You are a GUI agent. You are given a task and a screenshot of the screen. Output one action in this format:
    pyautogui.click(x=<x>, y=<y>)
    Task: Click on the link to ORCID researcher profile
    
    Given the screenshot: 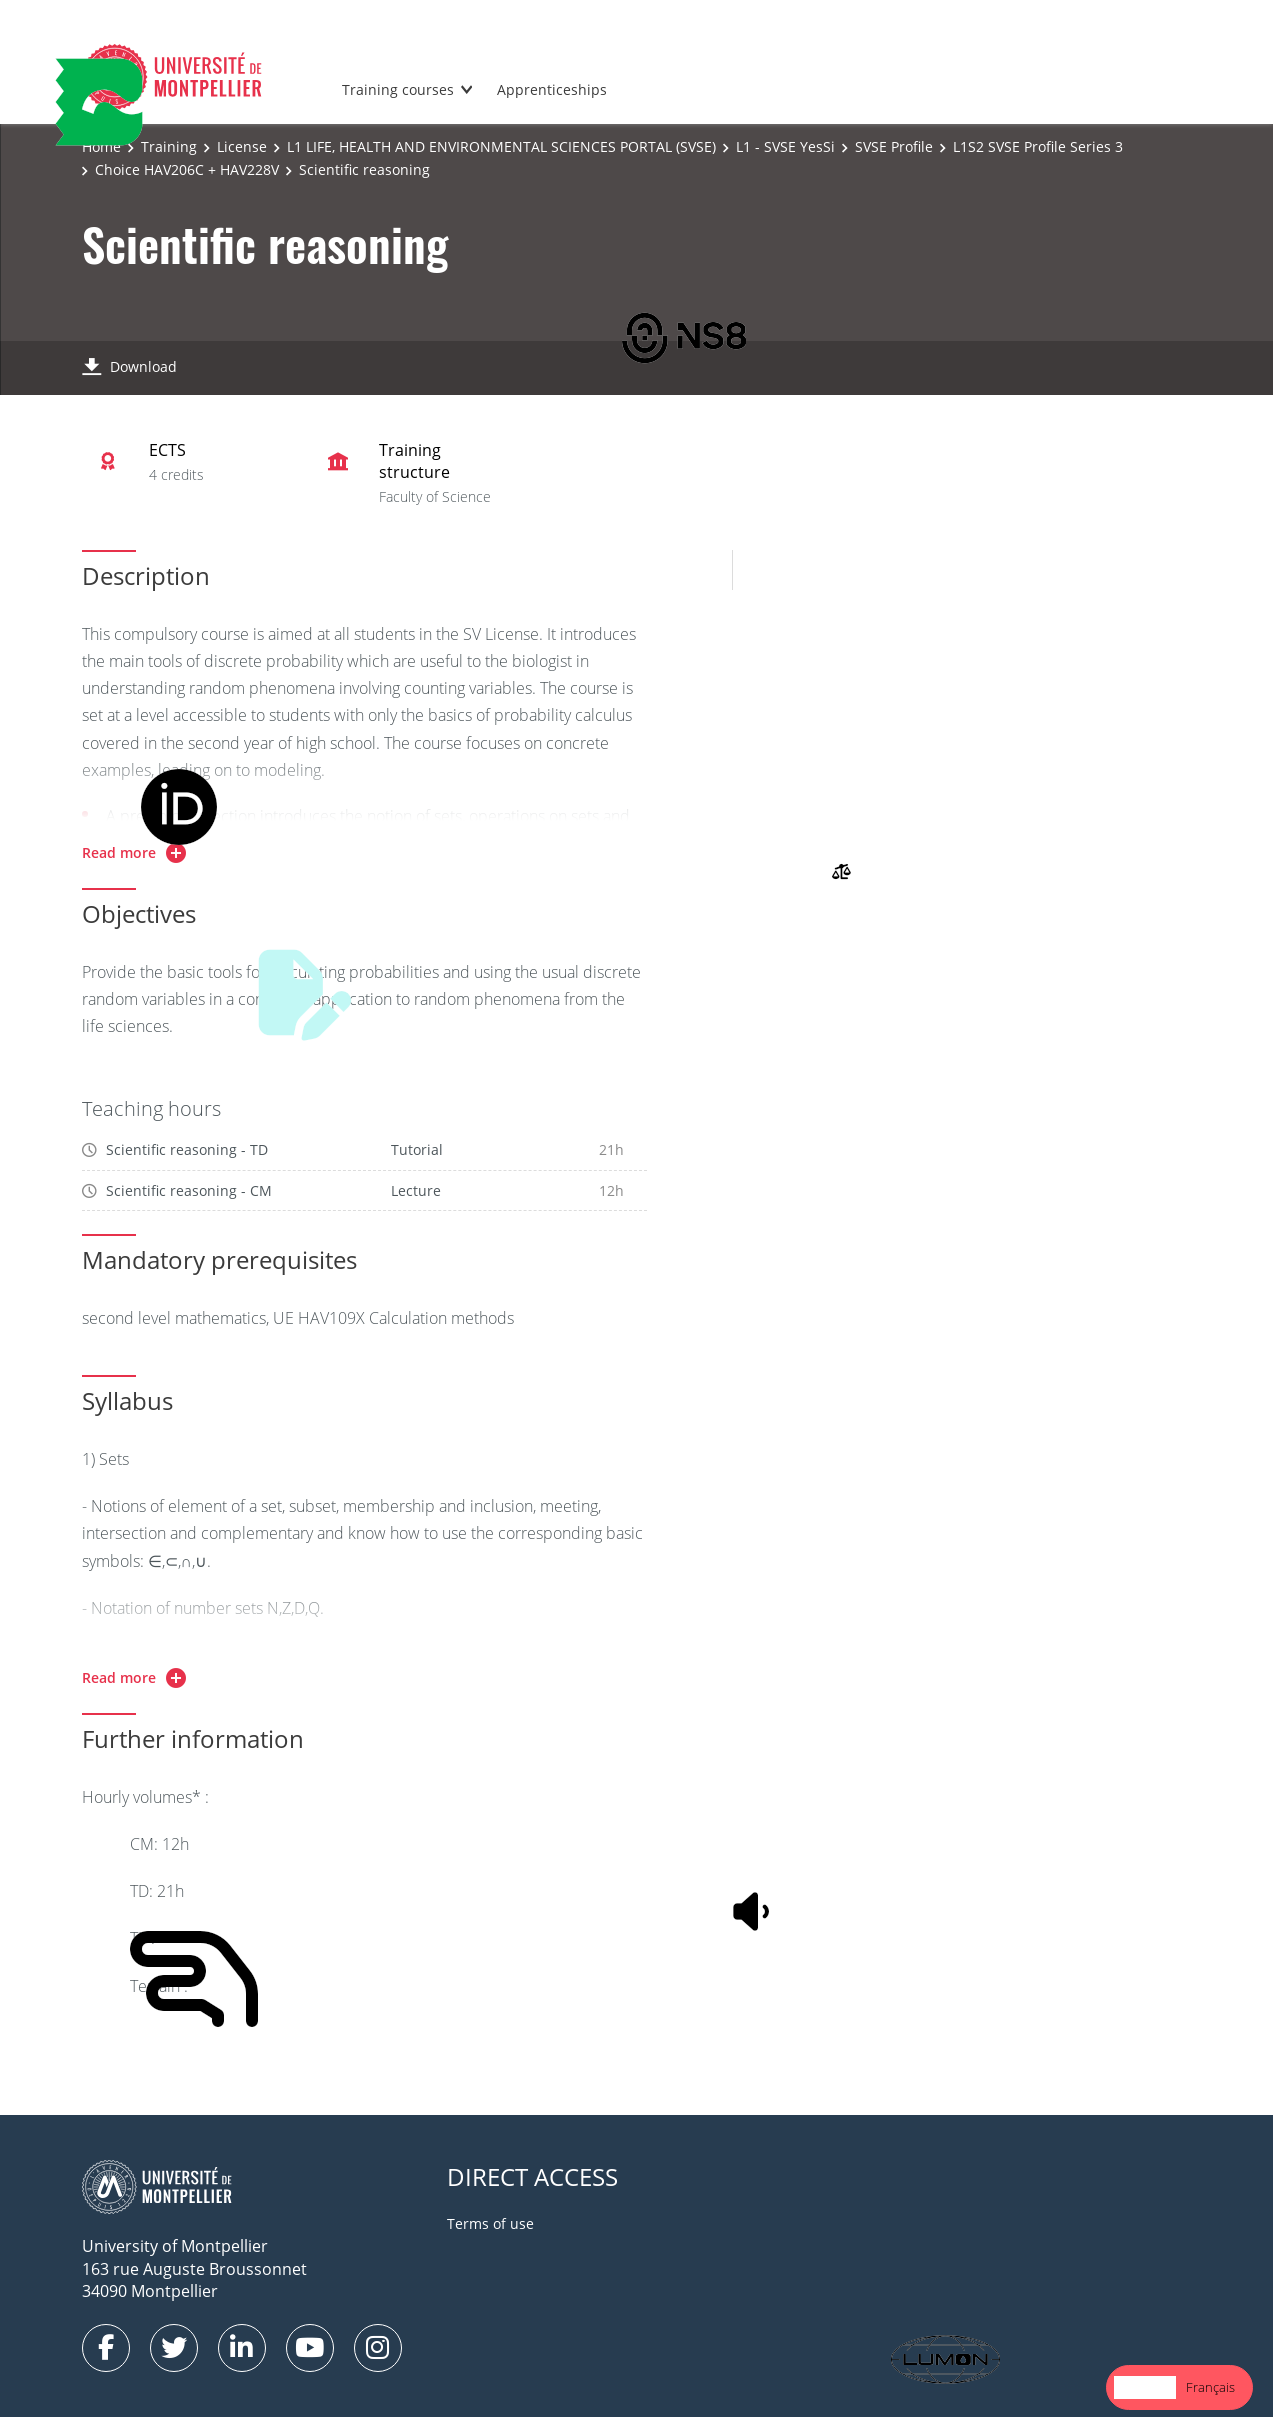 What is the action you would take?
    pyautogui.click(x=179, y=807)
    